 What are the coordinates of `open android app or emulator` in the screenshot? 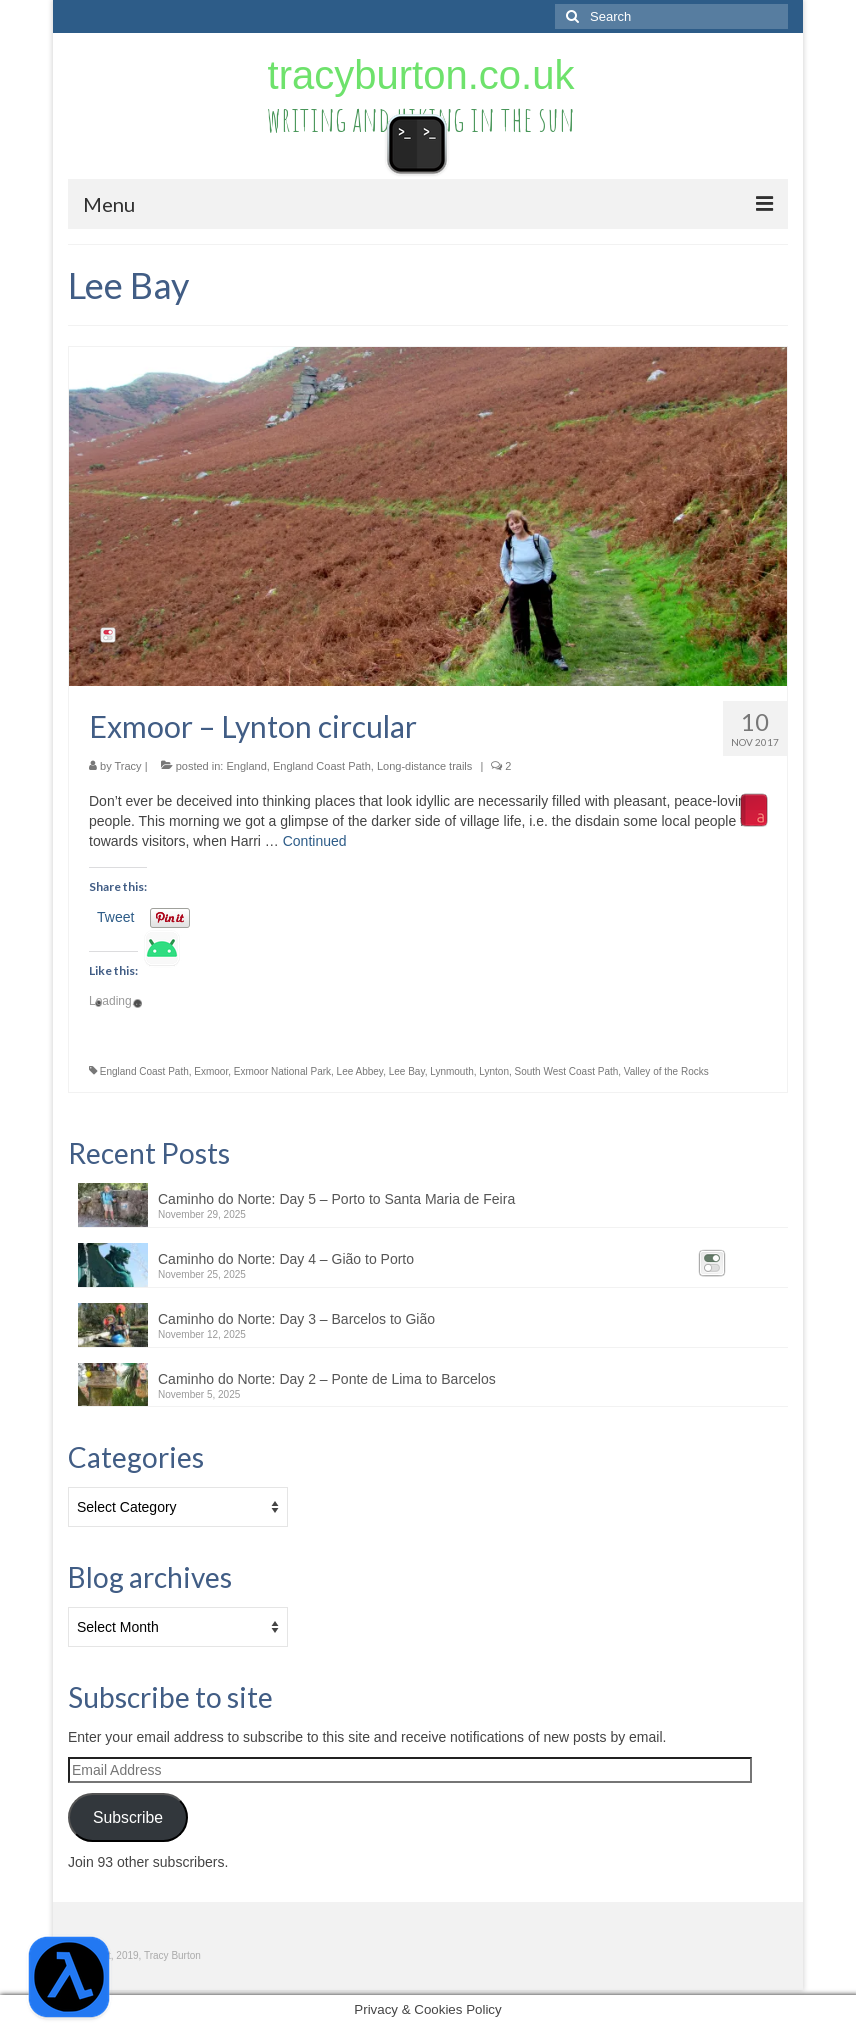 It's located at (162, 948).